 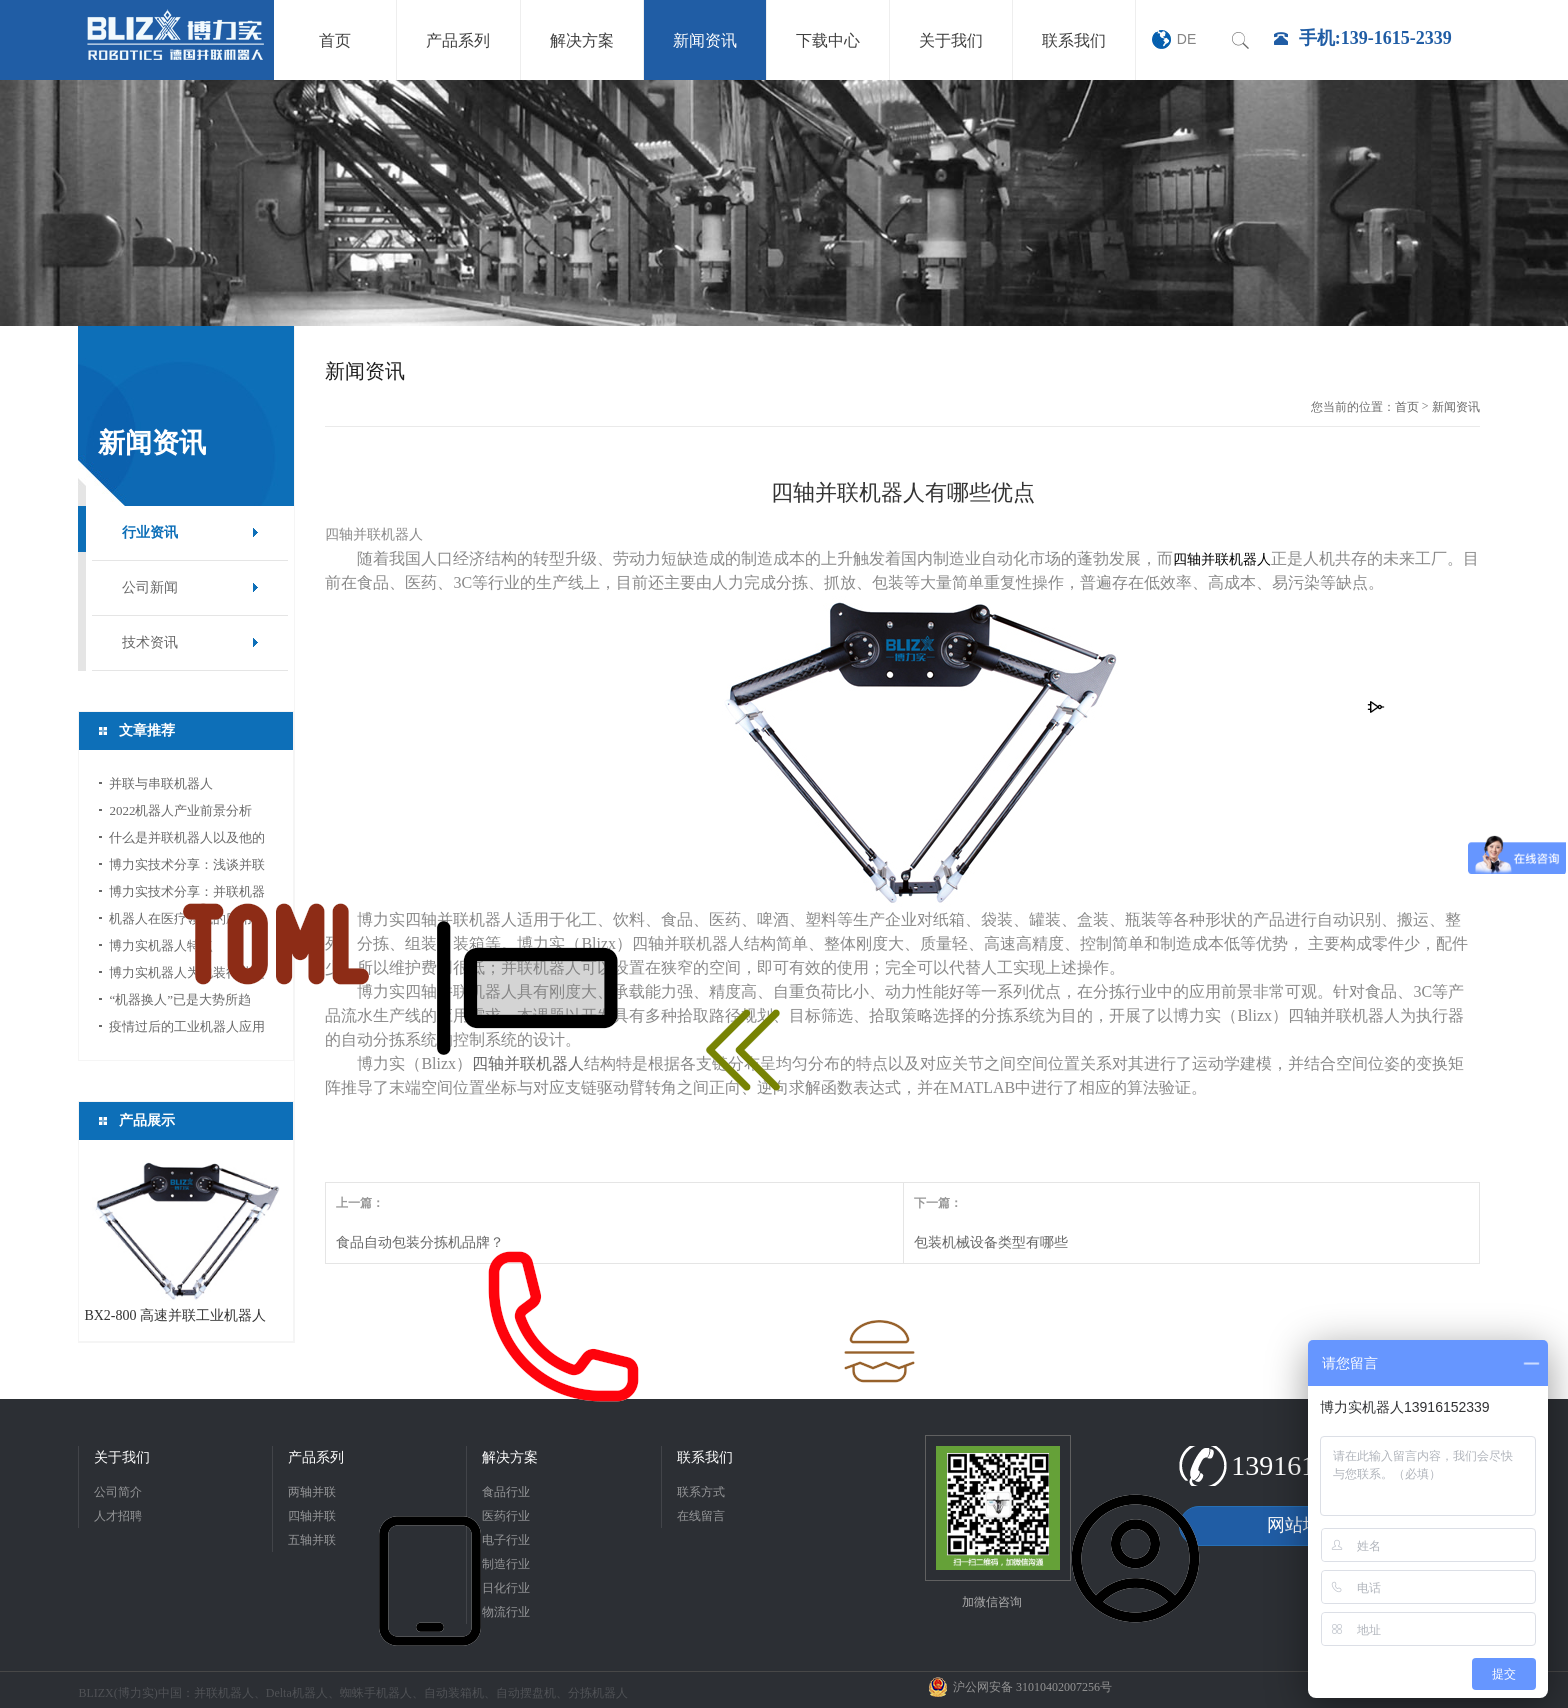 What do you see at coordinates (1135, 1558) in the screenshot?
I see `view your profile` at bounding box center [1135, 1558].